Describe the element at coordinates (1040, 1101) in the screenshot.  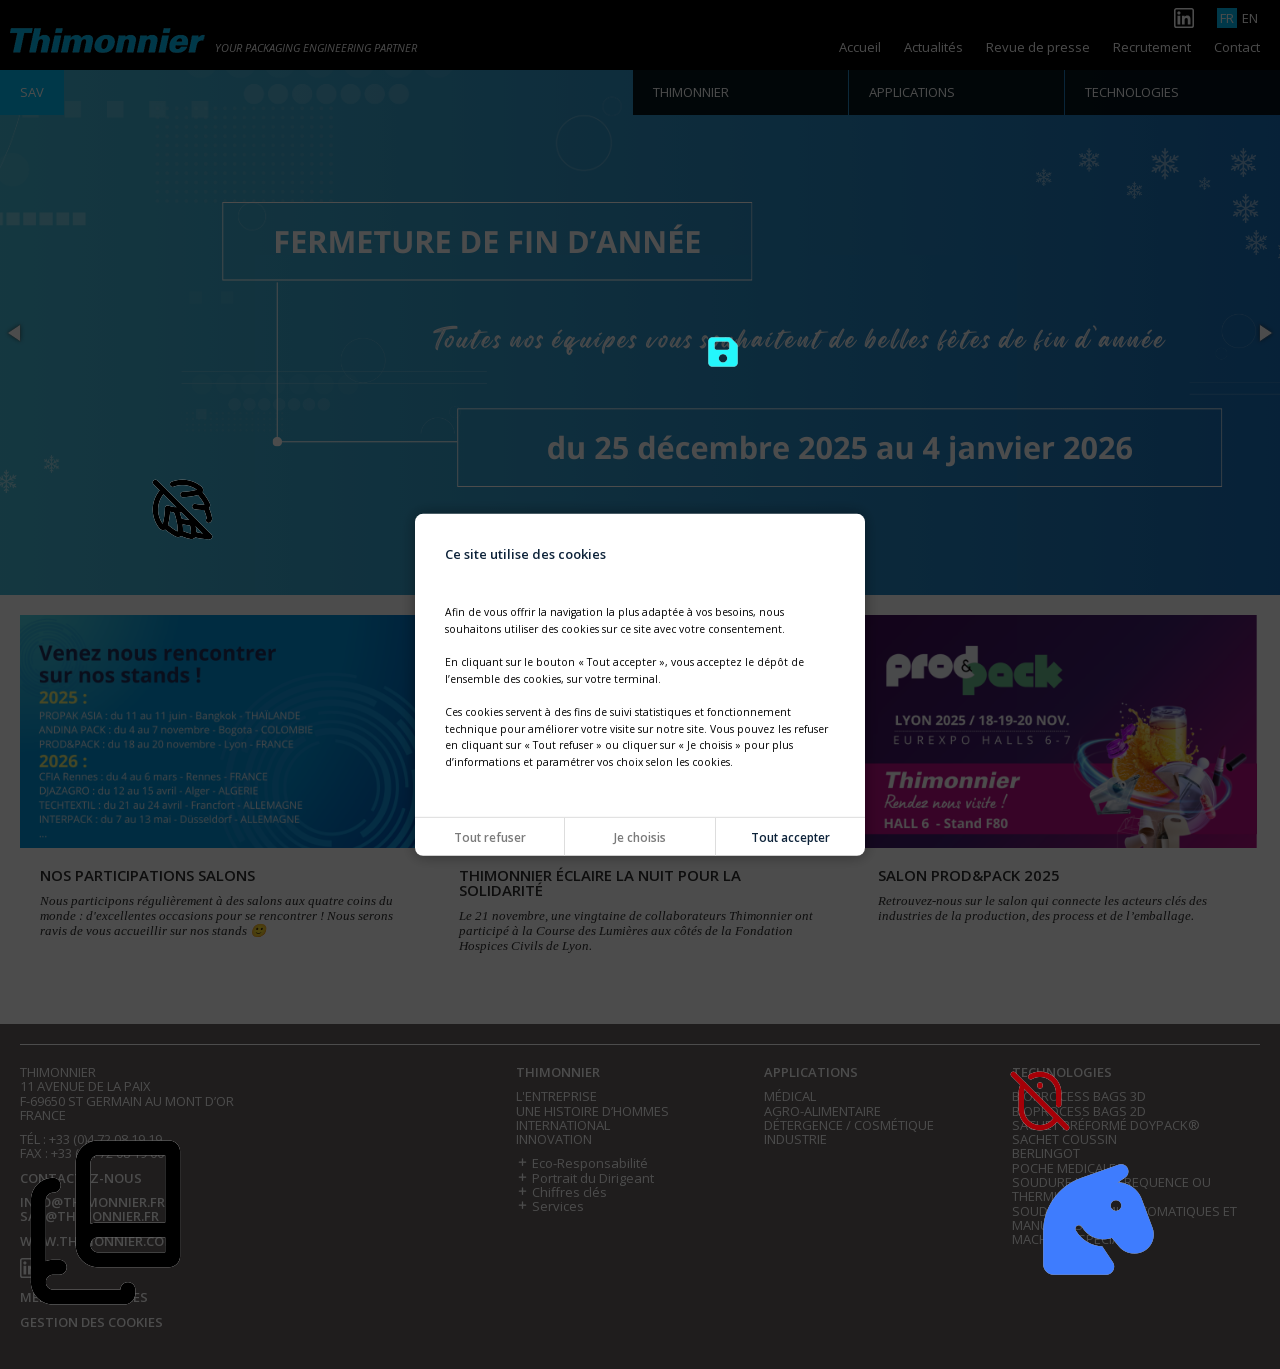
I see `mouse input disabled` at that location.